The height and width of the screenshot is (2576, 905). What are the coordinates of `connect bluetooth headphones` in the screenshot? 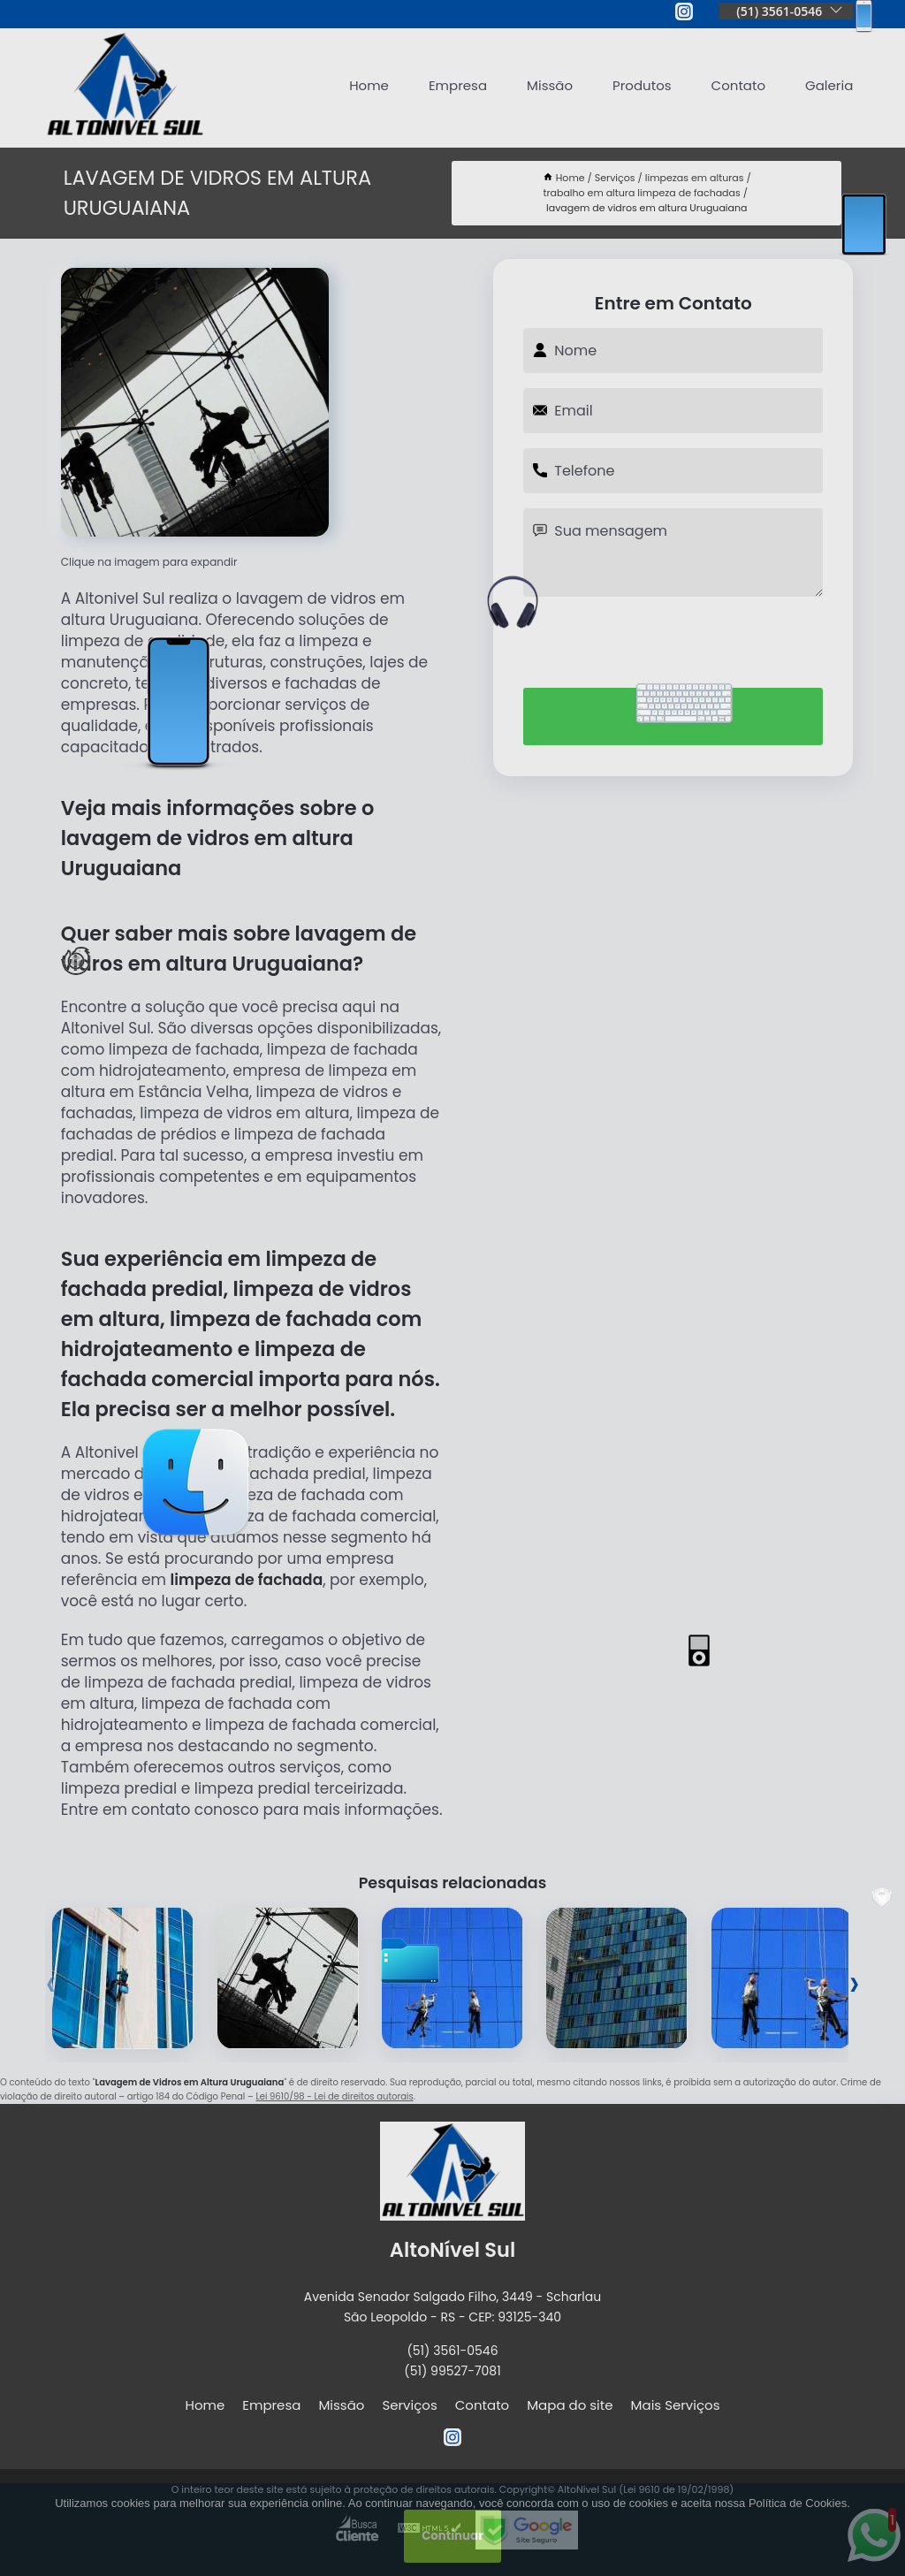 It's located at (513, 603).